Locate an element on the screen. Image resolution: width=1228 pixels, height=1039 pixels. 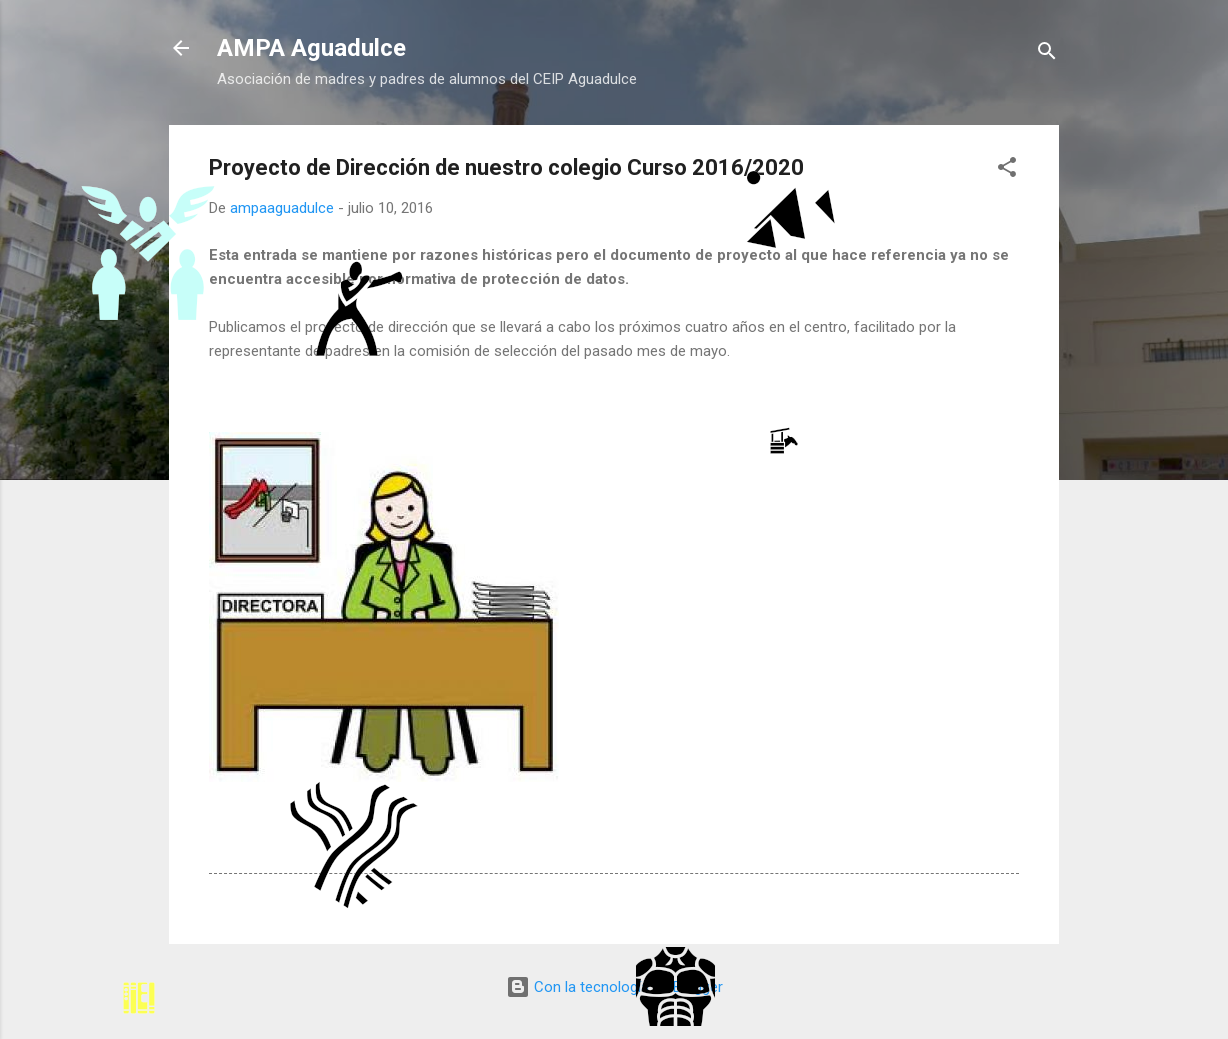
food item indicator in a cooking or recipe game is located at coordinates (354, 845).